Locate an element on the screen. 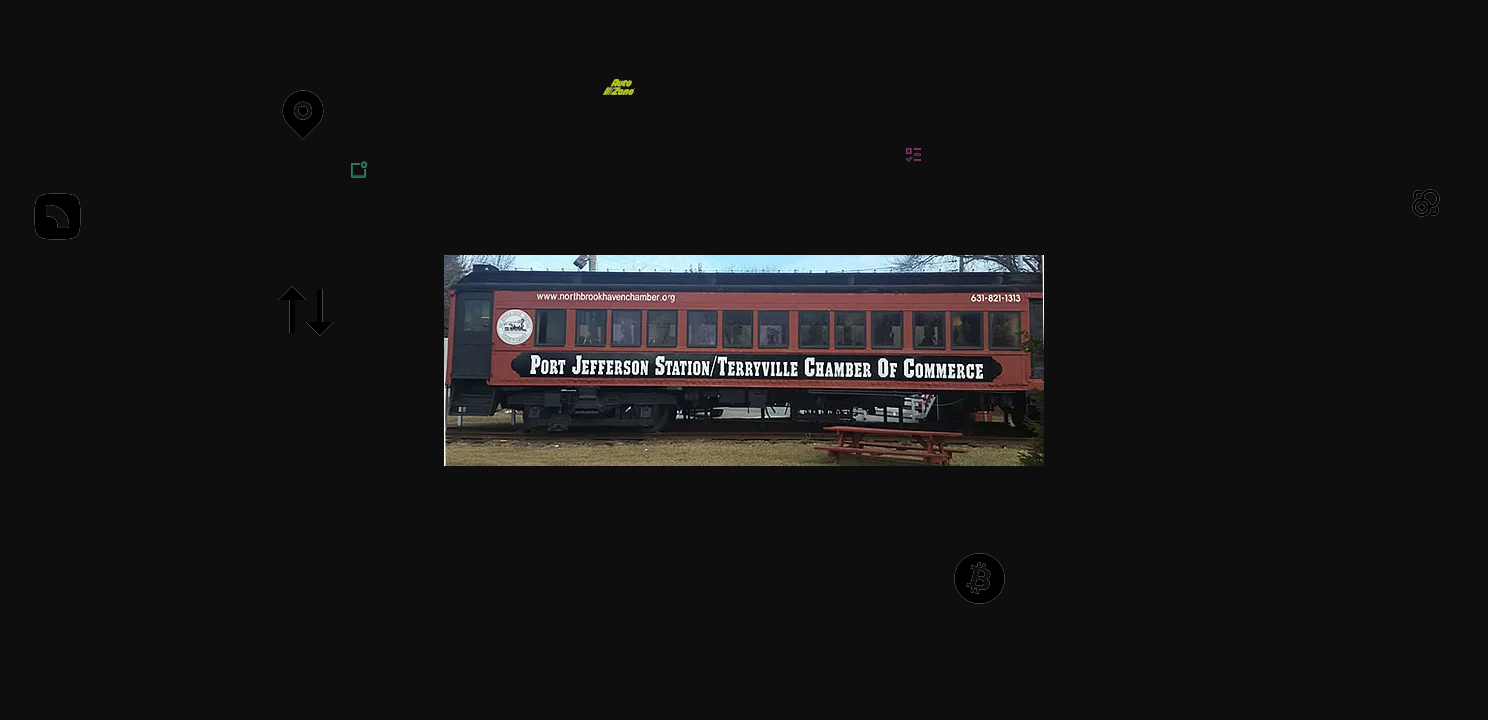  open Spectrum community app is located at coordinates (57, 216).